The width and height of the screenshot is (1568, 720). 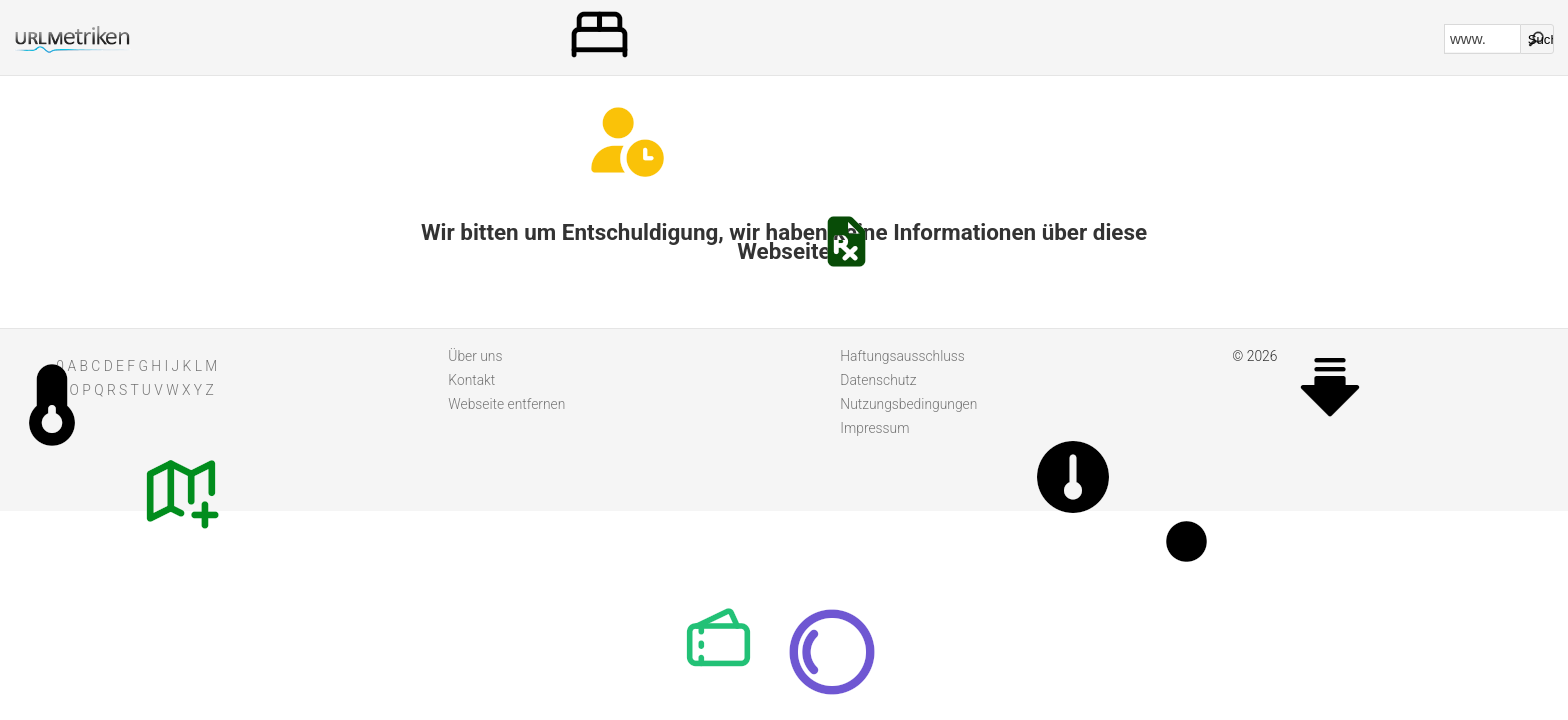 What do you see at coordinates (1186, 541) in the screenshot?
I see `start recording audio or video` at bounding box center [1186, 541].